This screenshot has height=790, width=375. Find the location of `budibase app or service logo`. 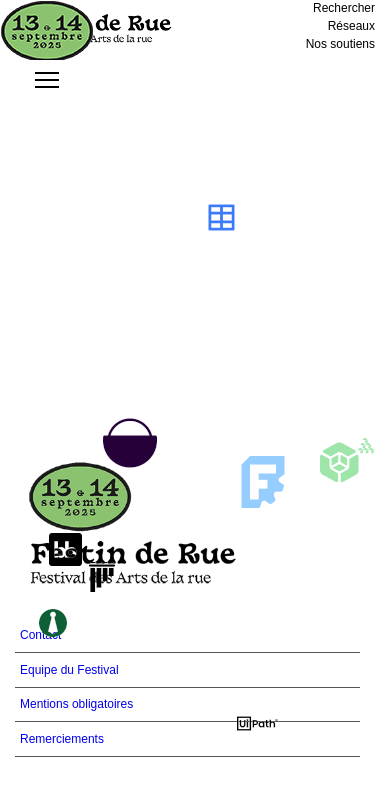

budibase app or service logo is located at coordinates (65, 549).